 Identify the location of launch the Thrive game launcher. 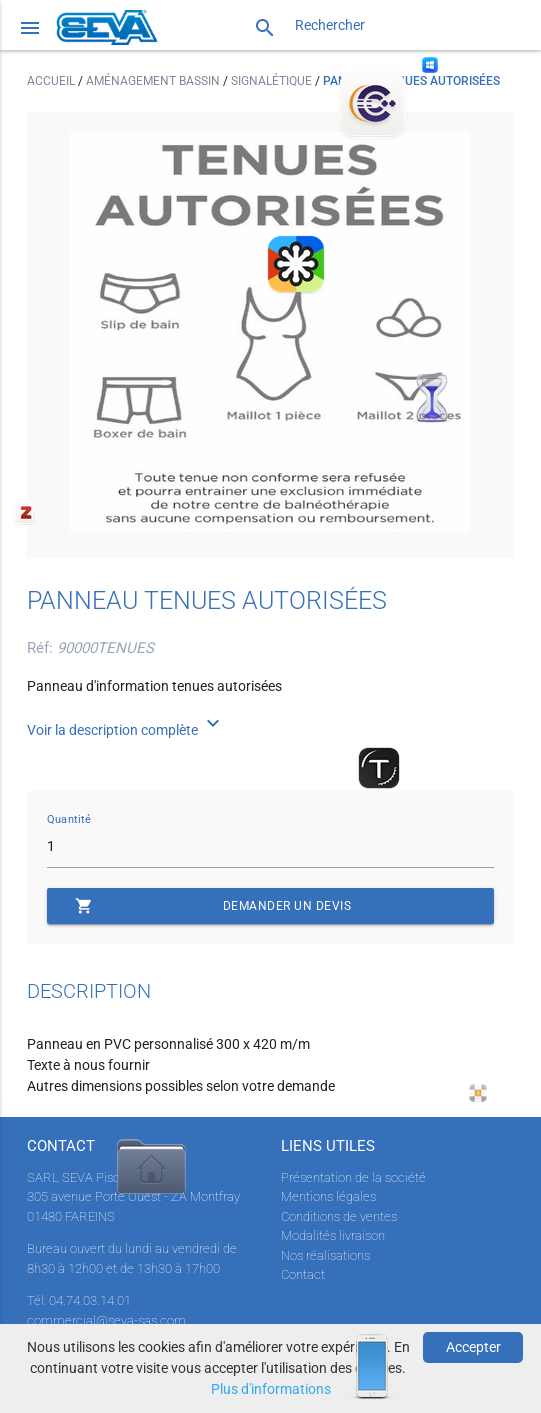
(379, 768).